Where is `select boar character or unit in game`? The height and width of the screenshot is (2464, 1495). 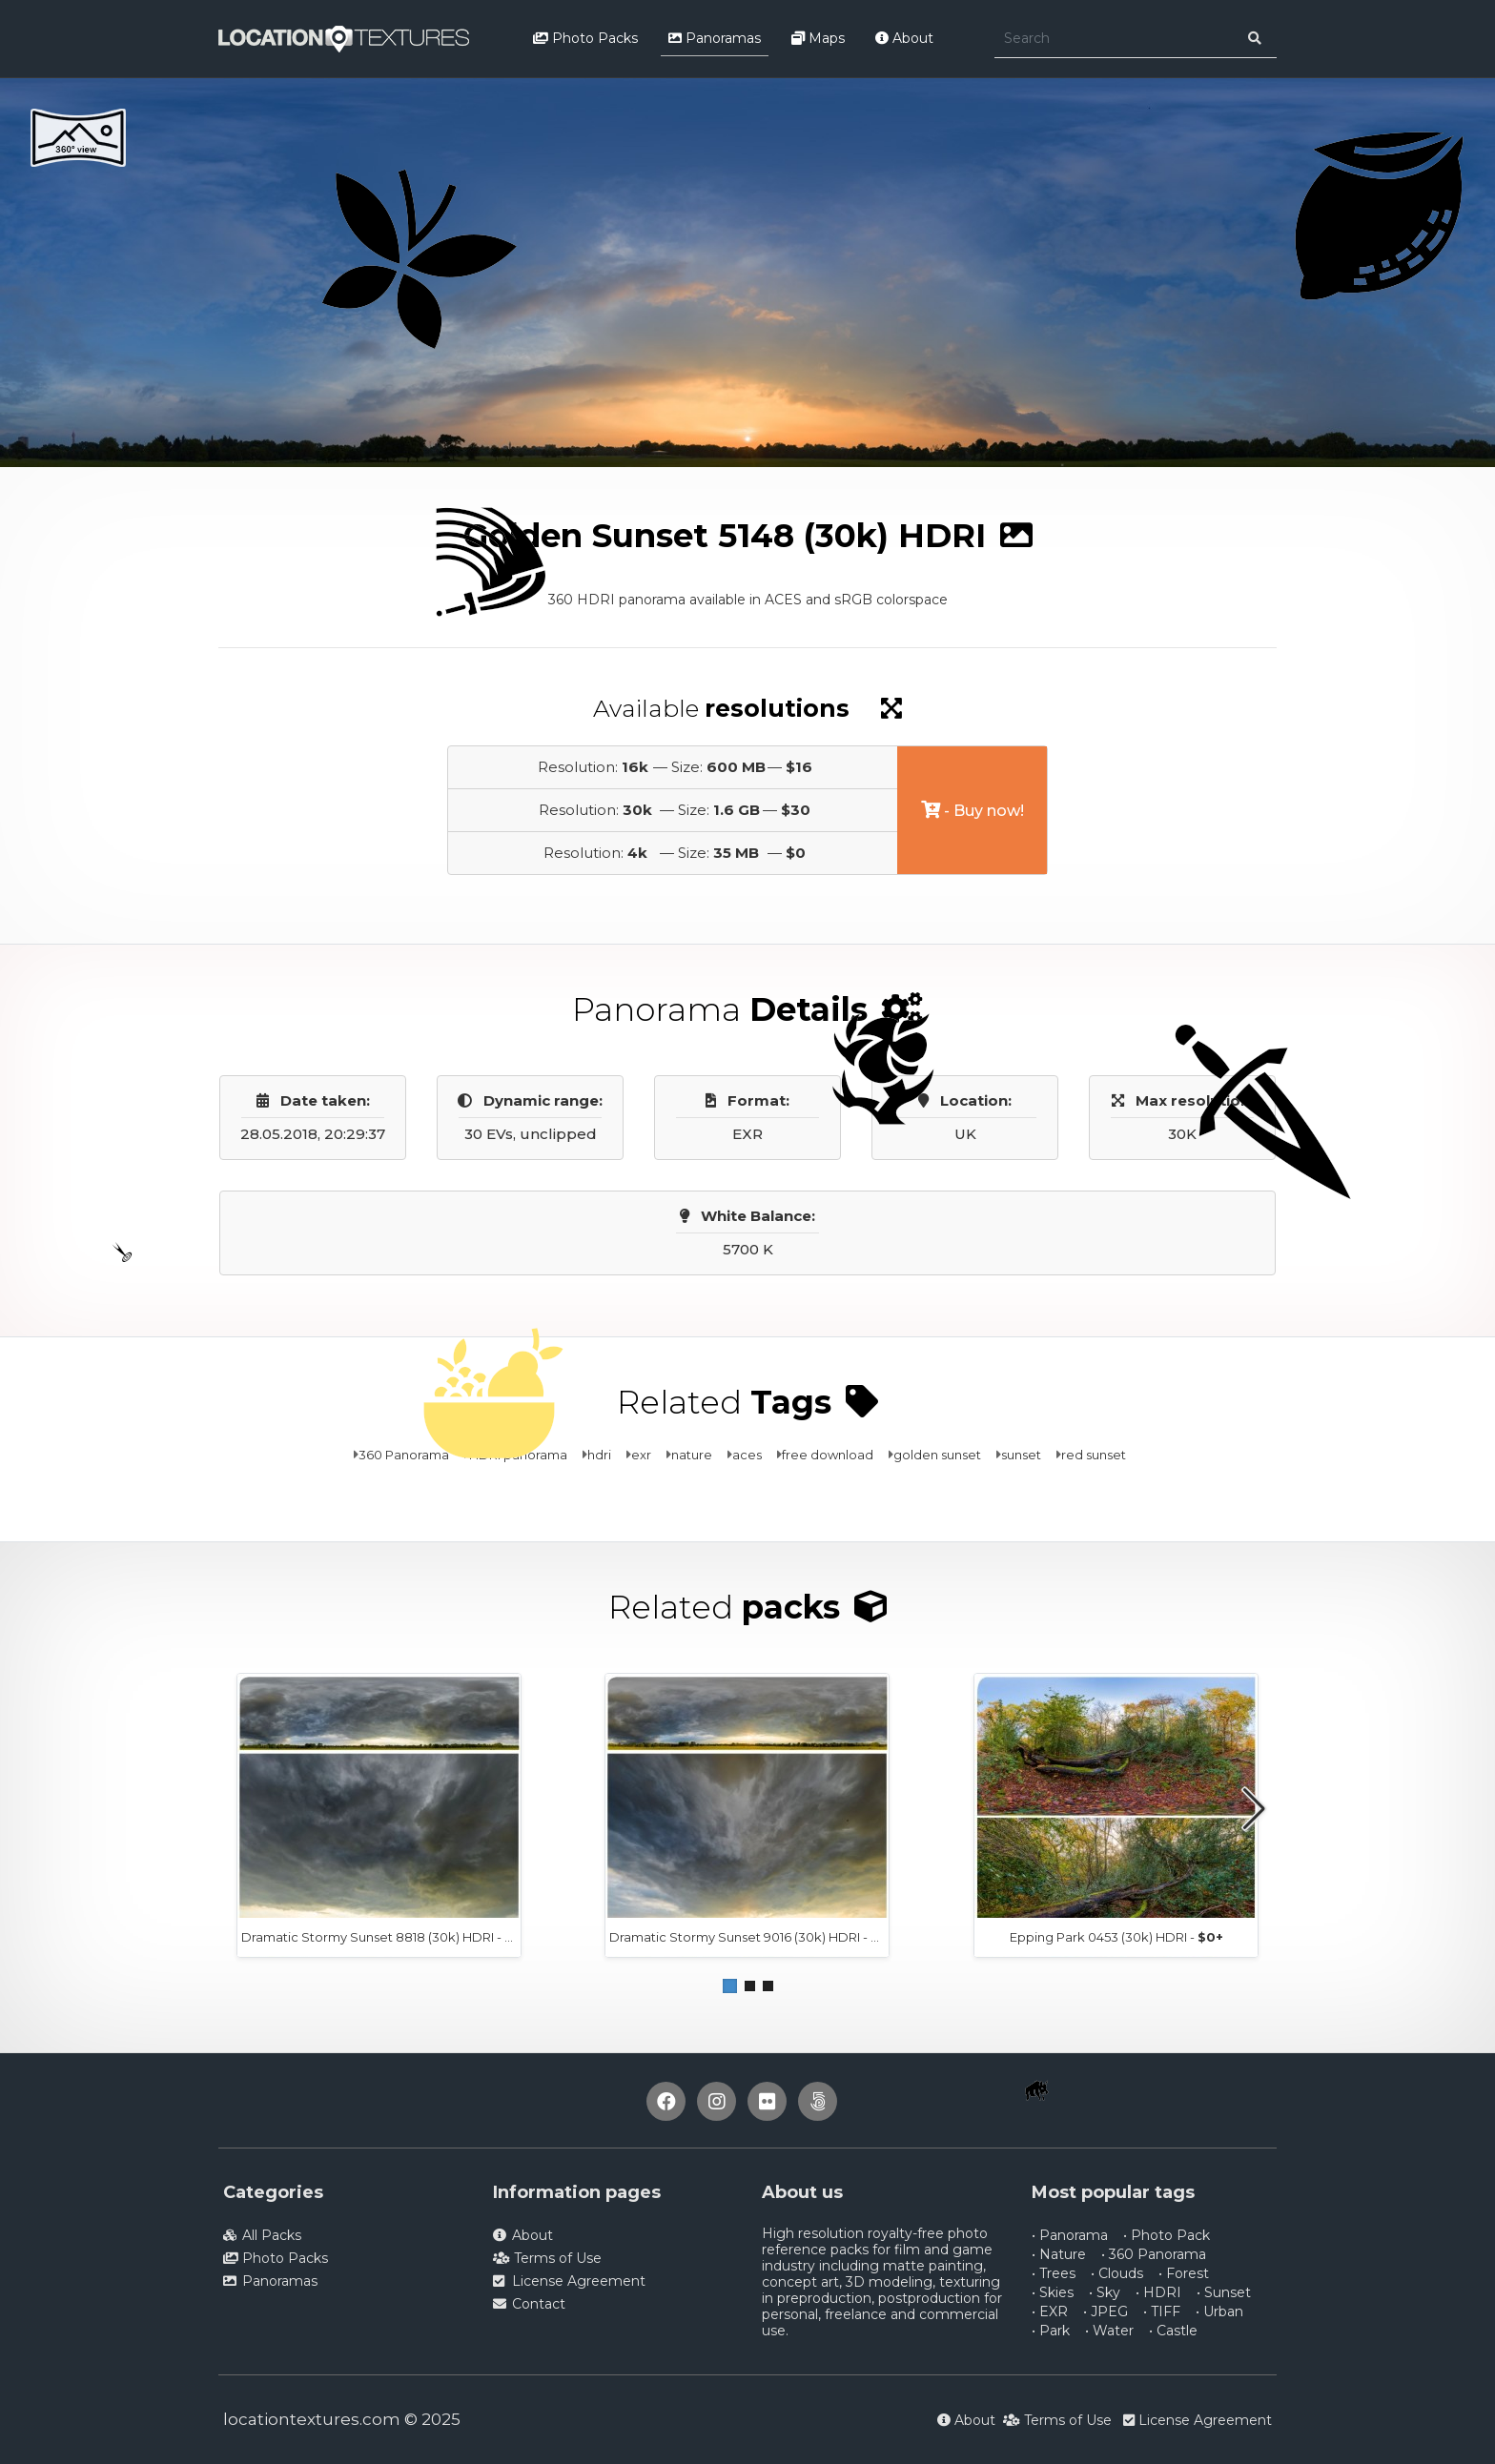 select boar character or unit in game is located at coordinates (1036, 2089).